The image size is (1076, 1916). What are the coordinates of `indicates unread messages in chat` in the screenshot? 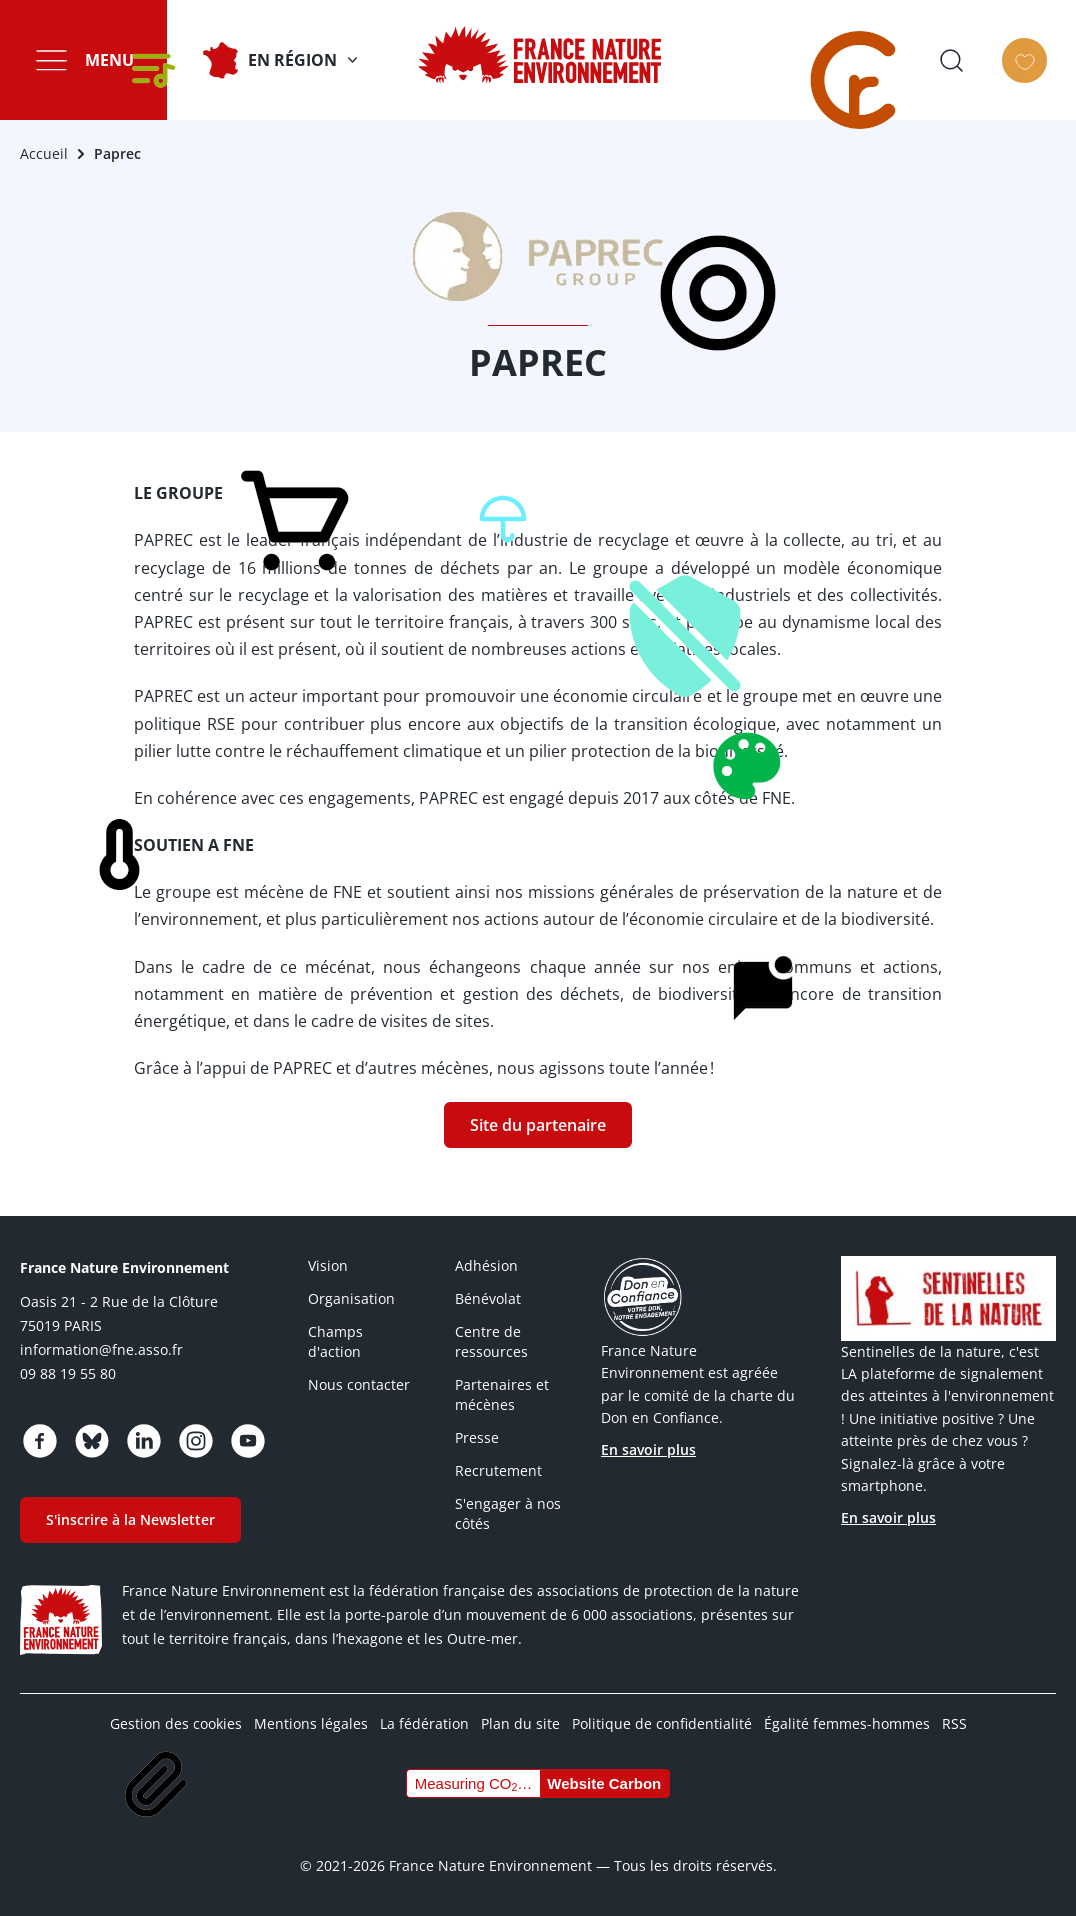 It's located at (763, 991).